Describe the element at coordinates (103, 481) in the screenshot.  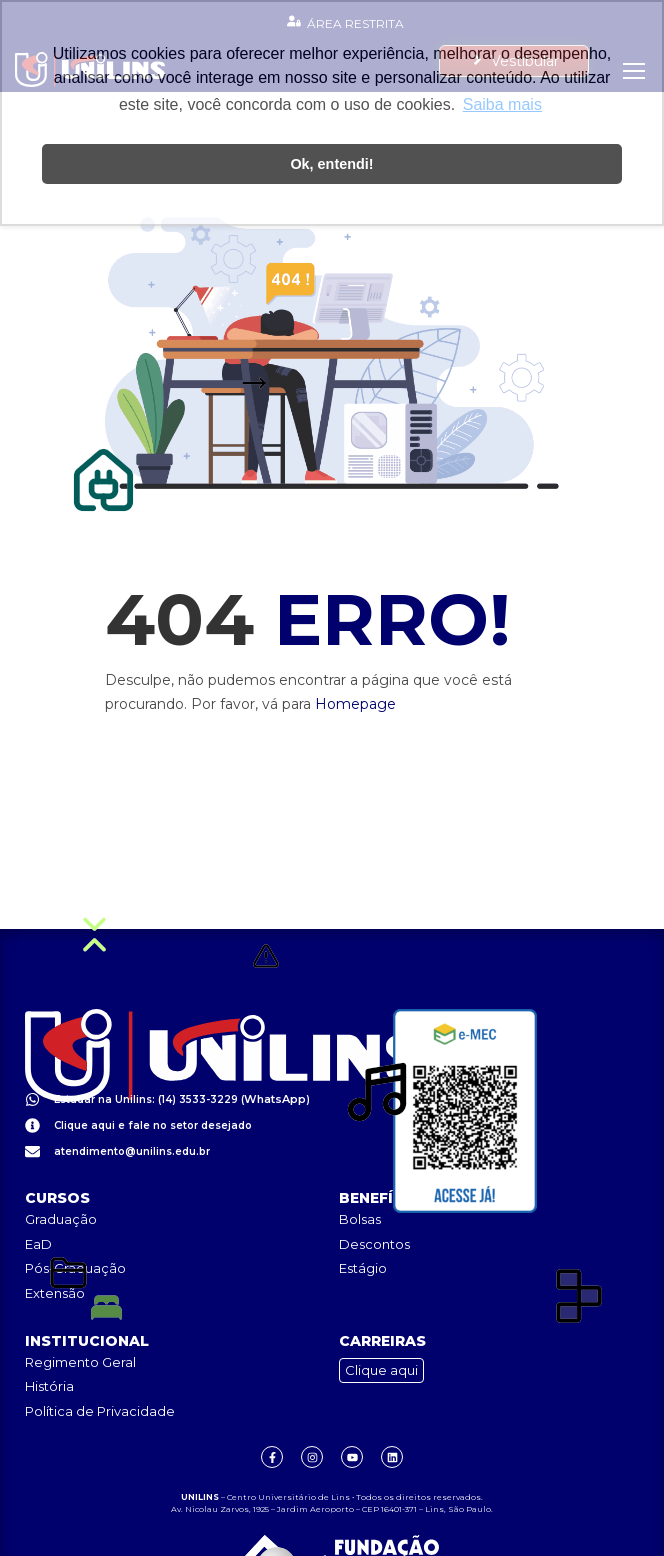
I see `access smart home power settings` at that location.